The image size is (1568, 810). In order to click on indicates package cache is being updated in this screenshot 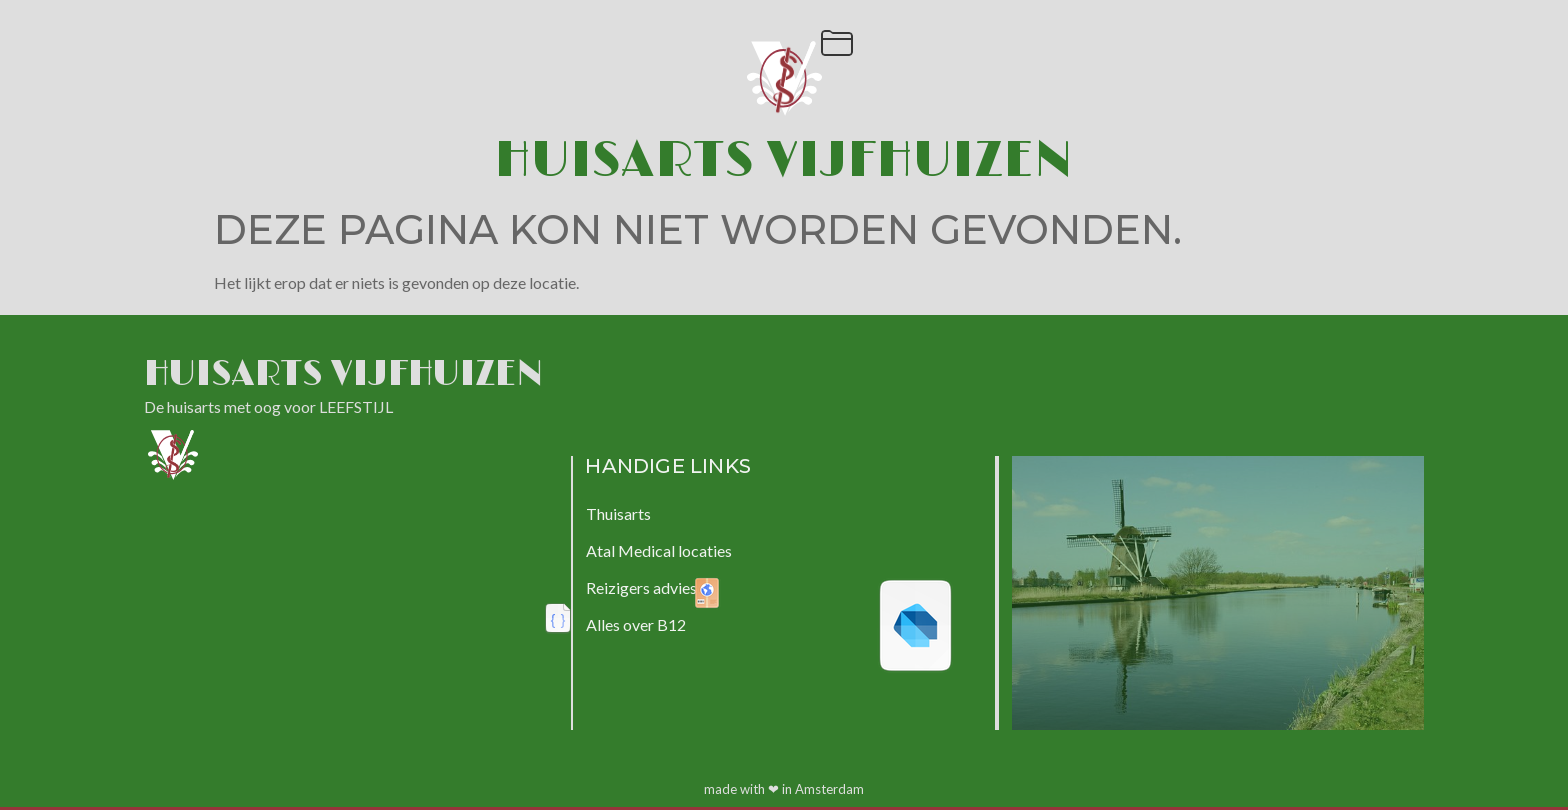, I will do `click(707, 593)`.